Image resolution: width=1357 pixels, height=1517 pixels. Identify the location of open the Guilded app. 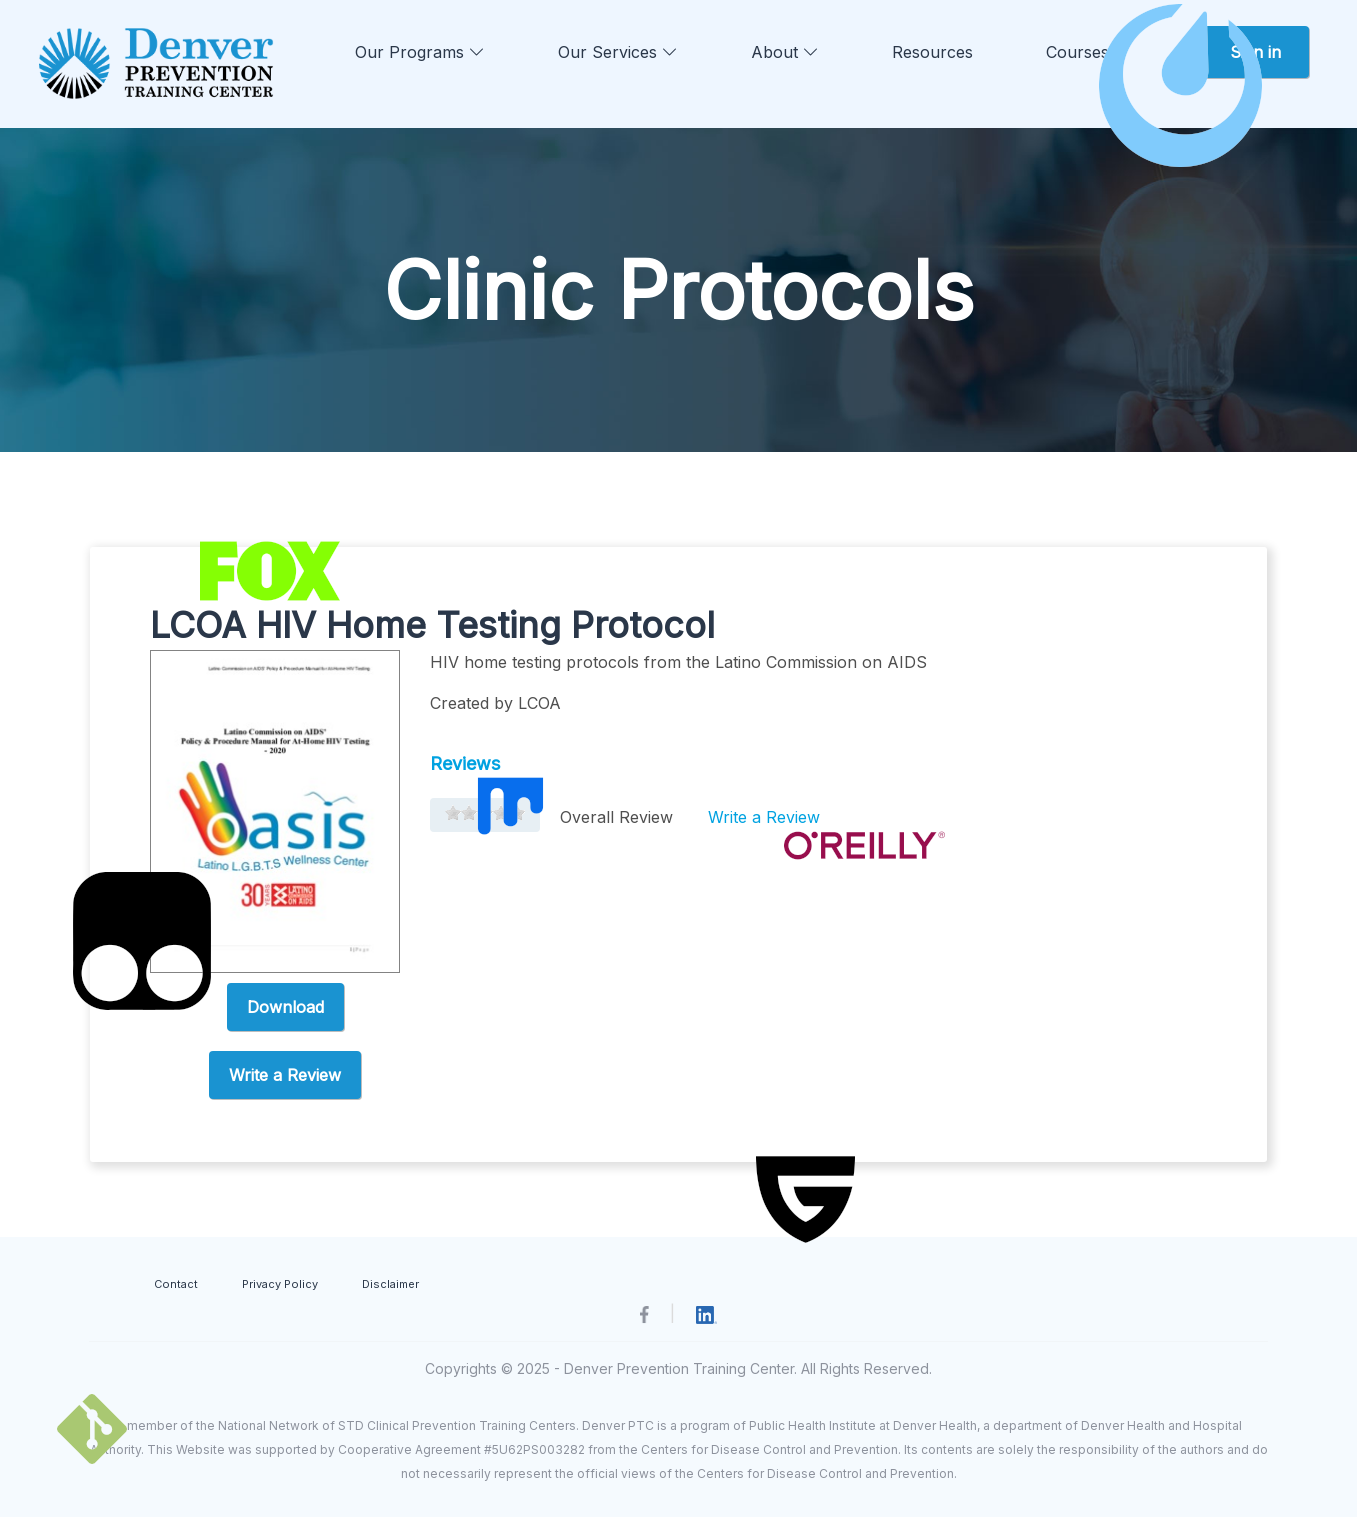
(805, 1199).